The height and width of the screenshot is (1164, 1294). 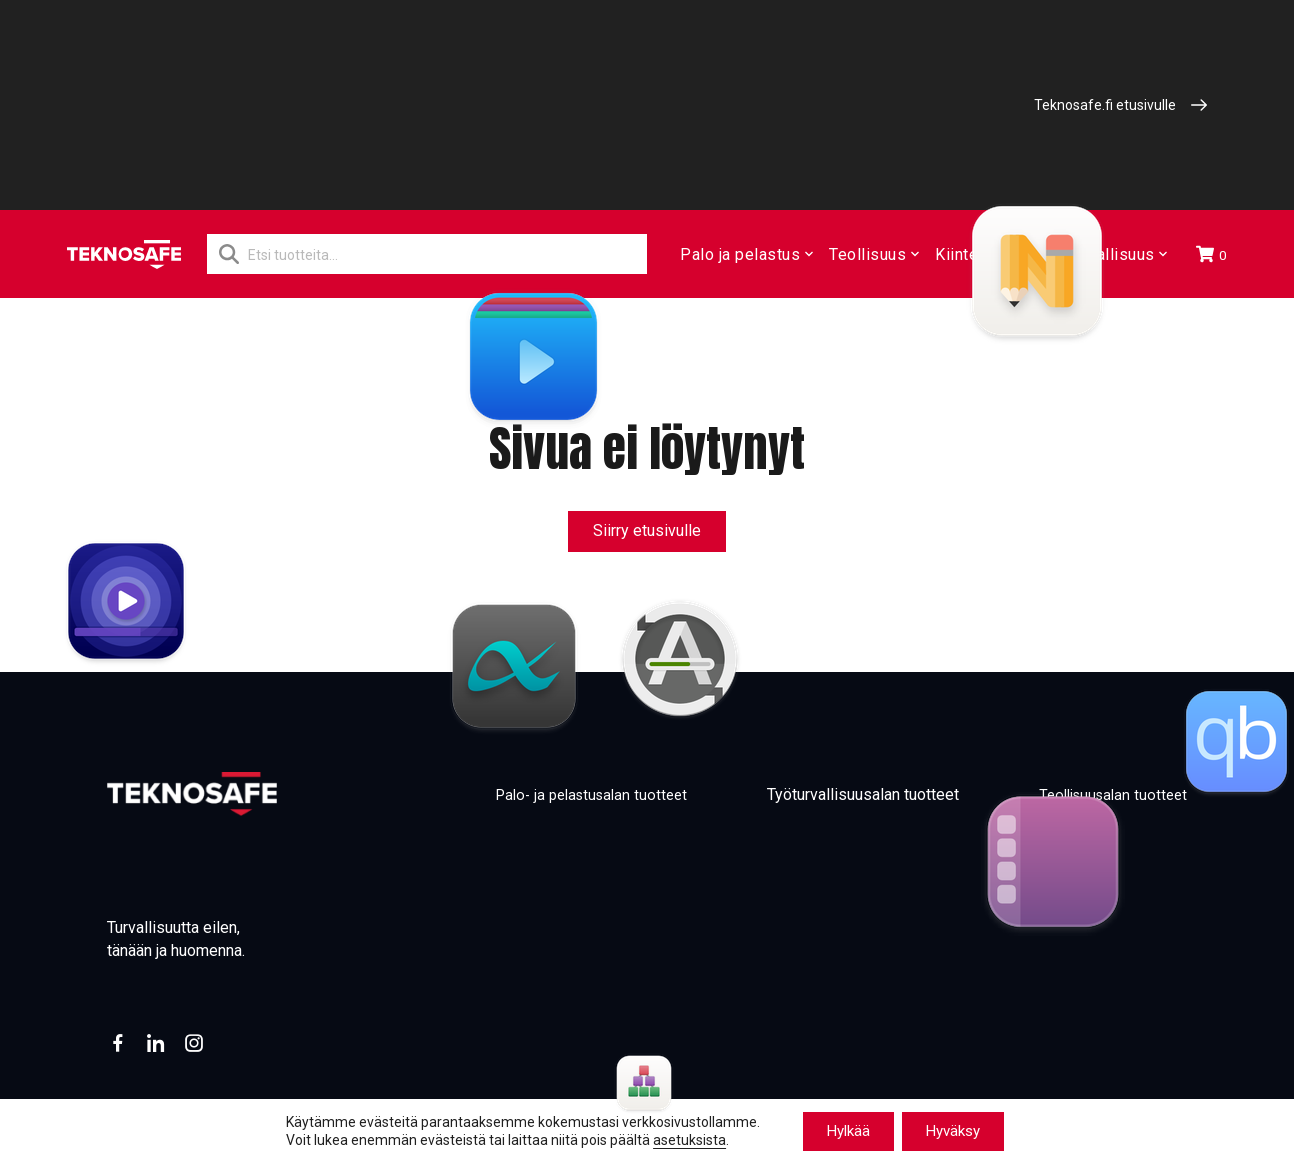 What do you see at coordinates (1037, 271) in the screenshot?
I see `open the Notable note-taking app` at bounding box center [1037, 271].